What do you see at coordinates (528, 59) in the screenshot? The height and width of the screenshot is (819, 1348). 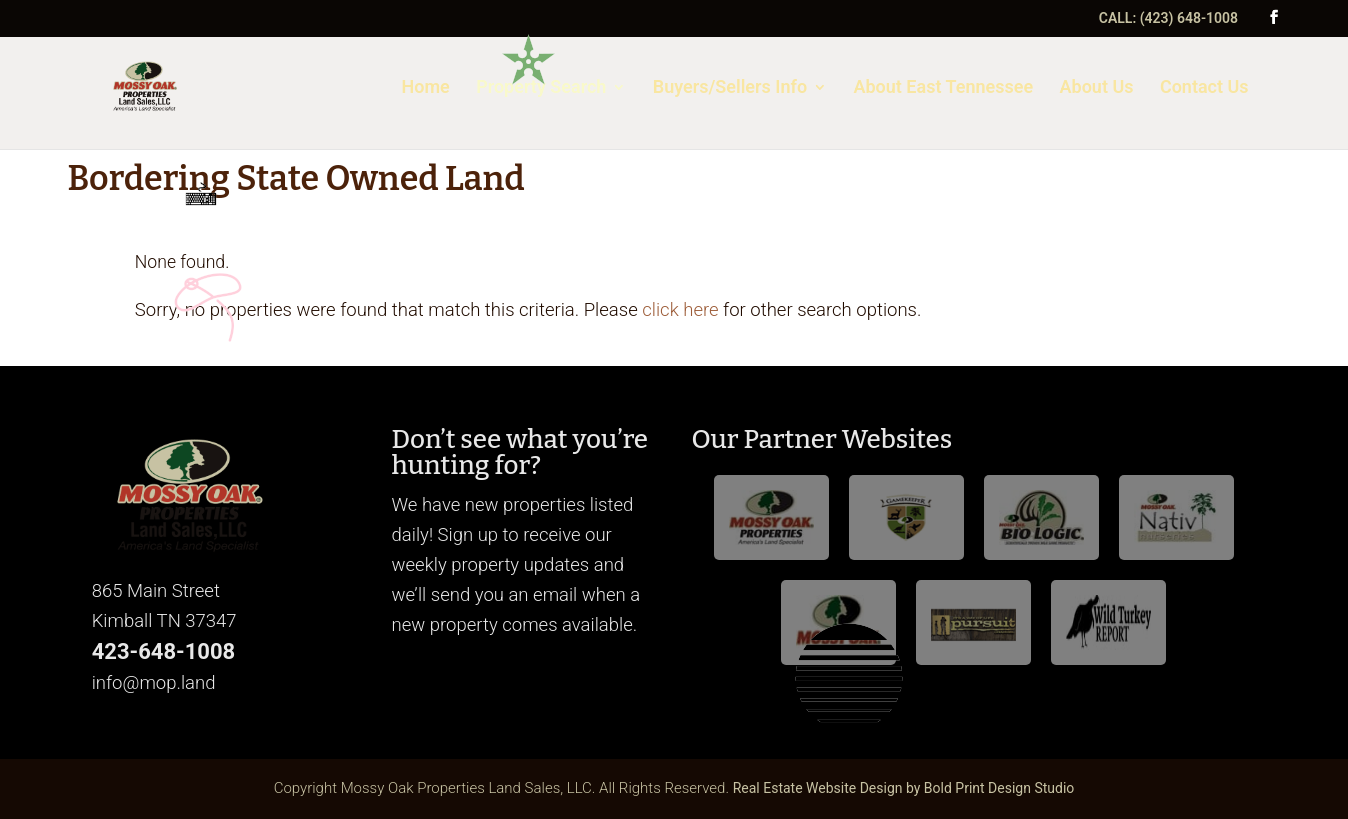 I see `ninja or stealth game mode` at bounding box center [528, 59].